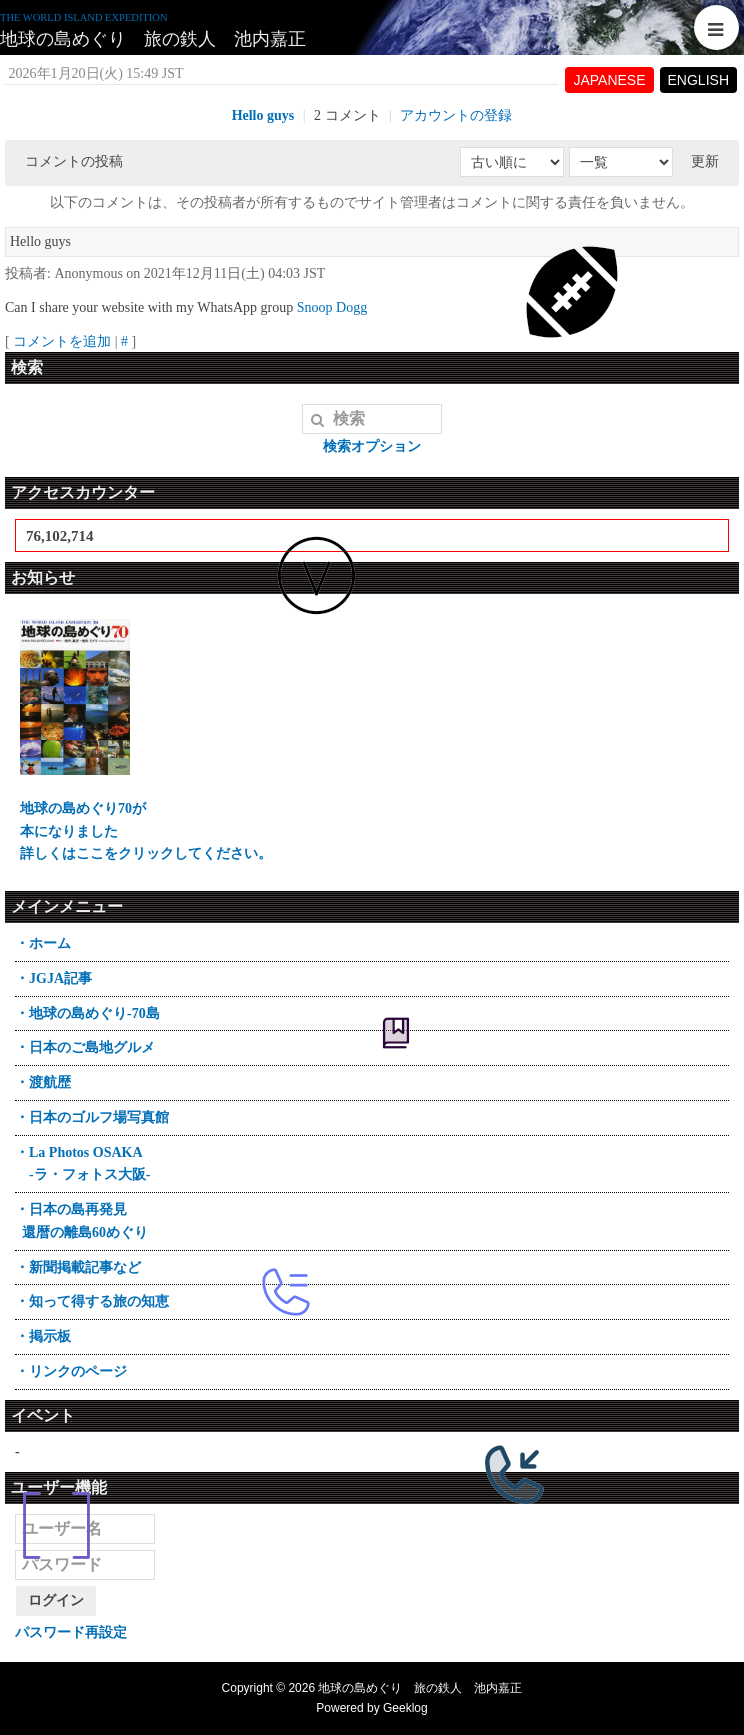  I want to click on access your bookmarked reading material, so click(396, 1033).